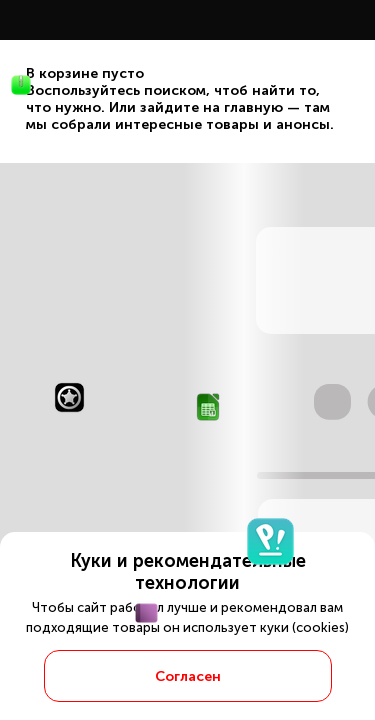 This screenshot has width=375, height=720. I want to click on open Archive Utility to compress or extract files, so click(21, 85).